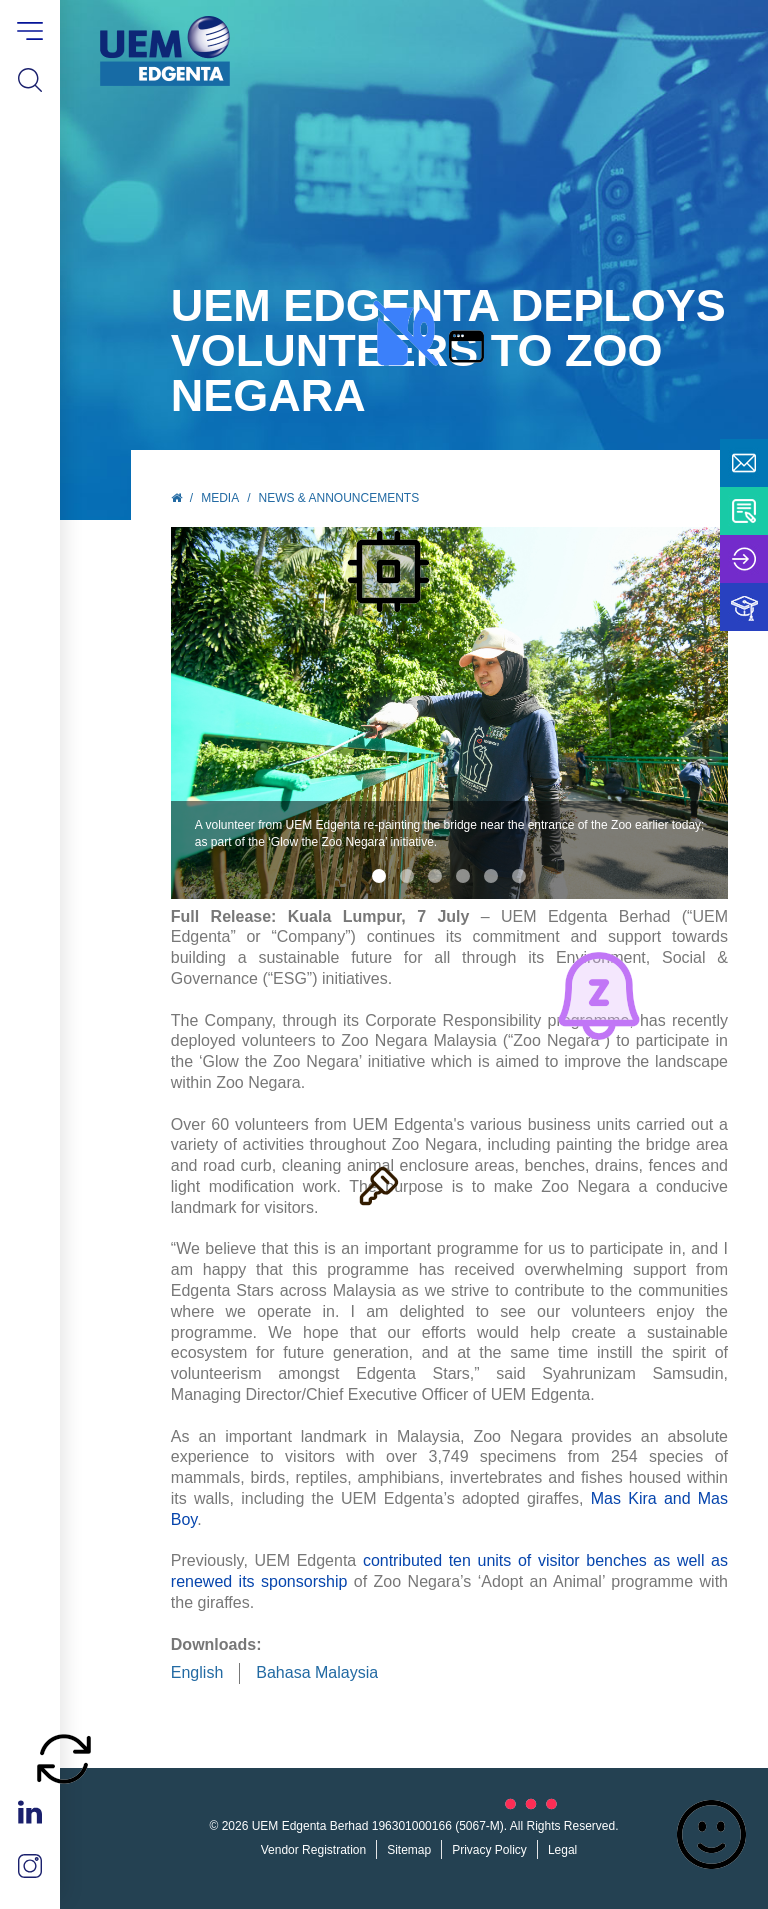 The height and width of the screenshot is (1909, 768). Describe the element at coordinates (599, 996) in the screenshot. I see `mute notifications while sleeping` at that location.